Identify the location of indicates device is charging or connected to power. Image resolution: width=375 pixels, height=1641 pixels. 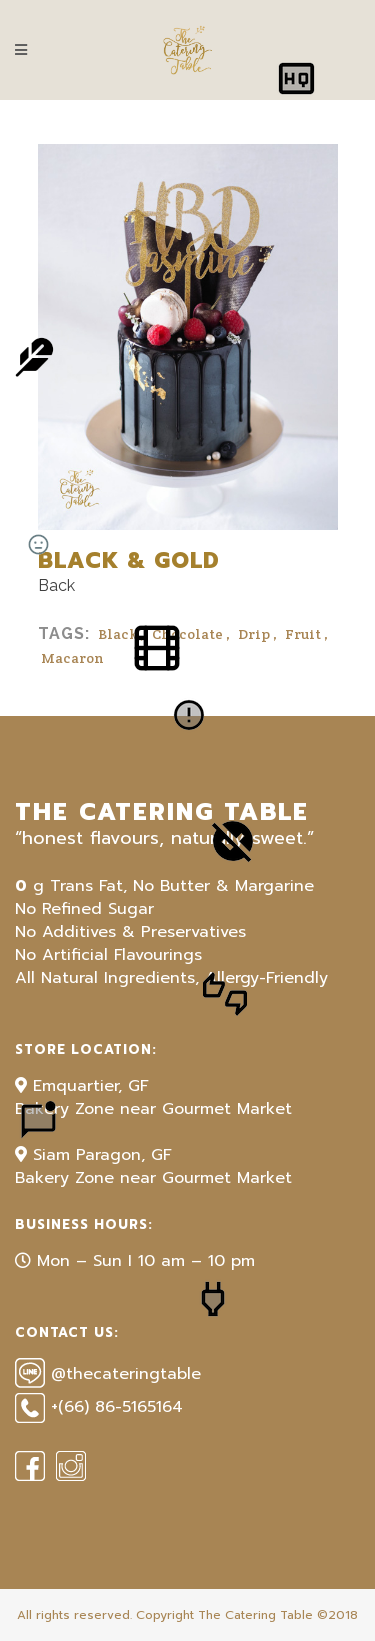
(213, 1299).